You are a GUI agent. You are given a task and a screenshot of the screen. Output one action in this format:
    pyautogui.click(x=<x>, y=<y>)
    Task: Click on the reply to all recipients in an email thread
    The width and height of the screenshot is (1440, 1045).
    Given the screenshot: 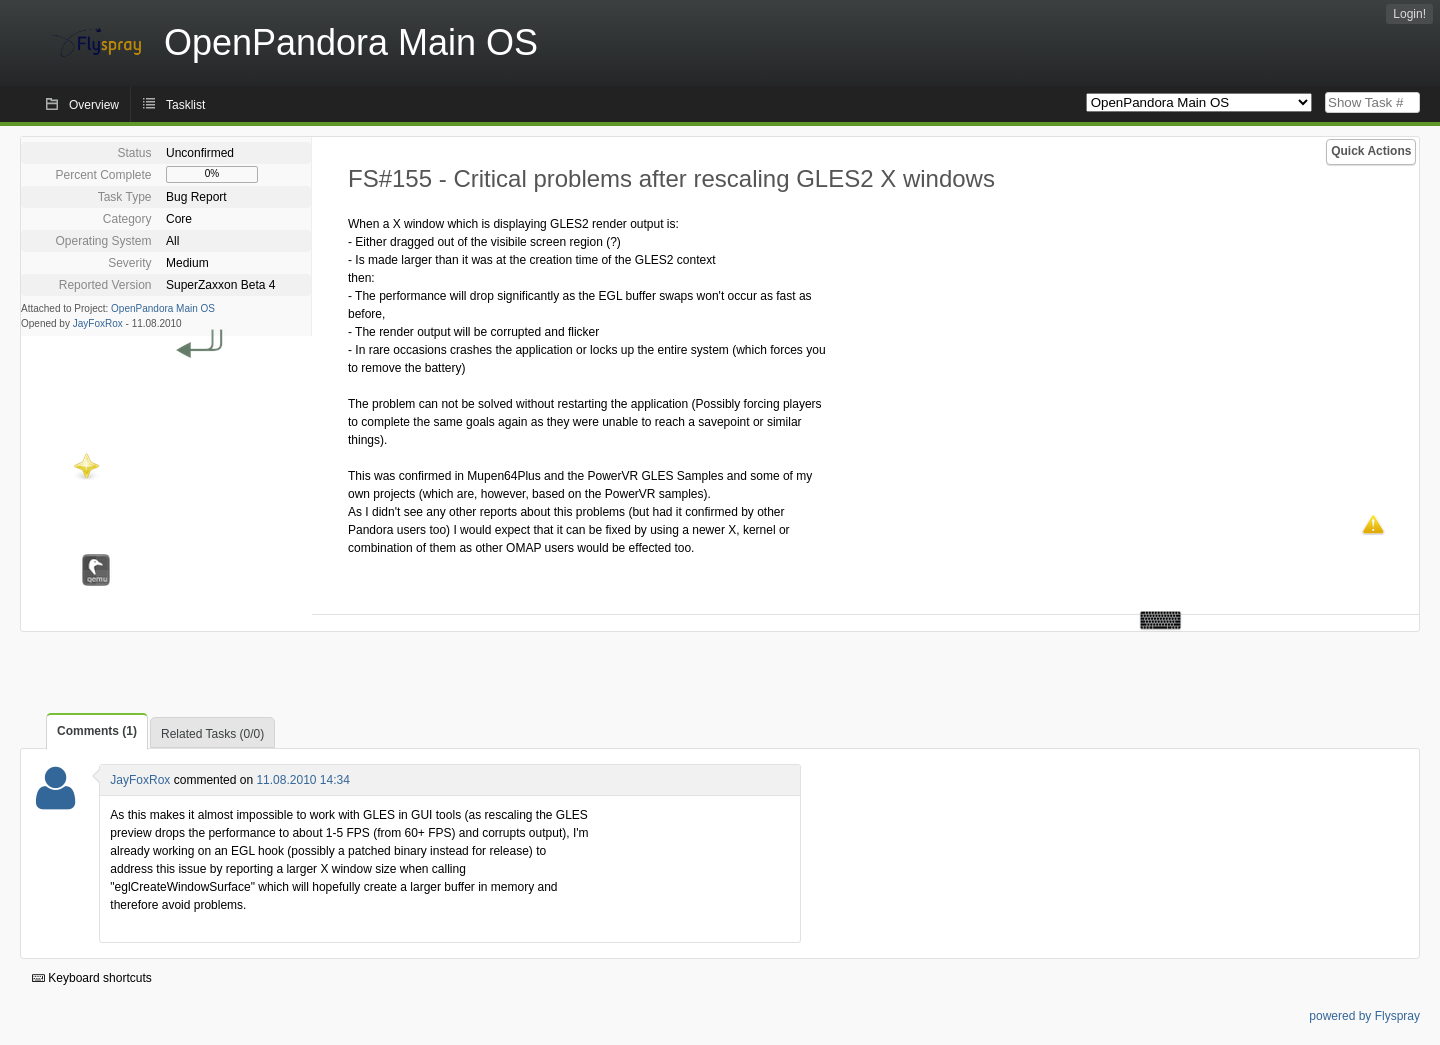 What is the action you would take?
    pyautogui.click(x=198, y=343)
    